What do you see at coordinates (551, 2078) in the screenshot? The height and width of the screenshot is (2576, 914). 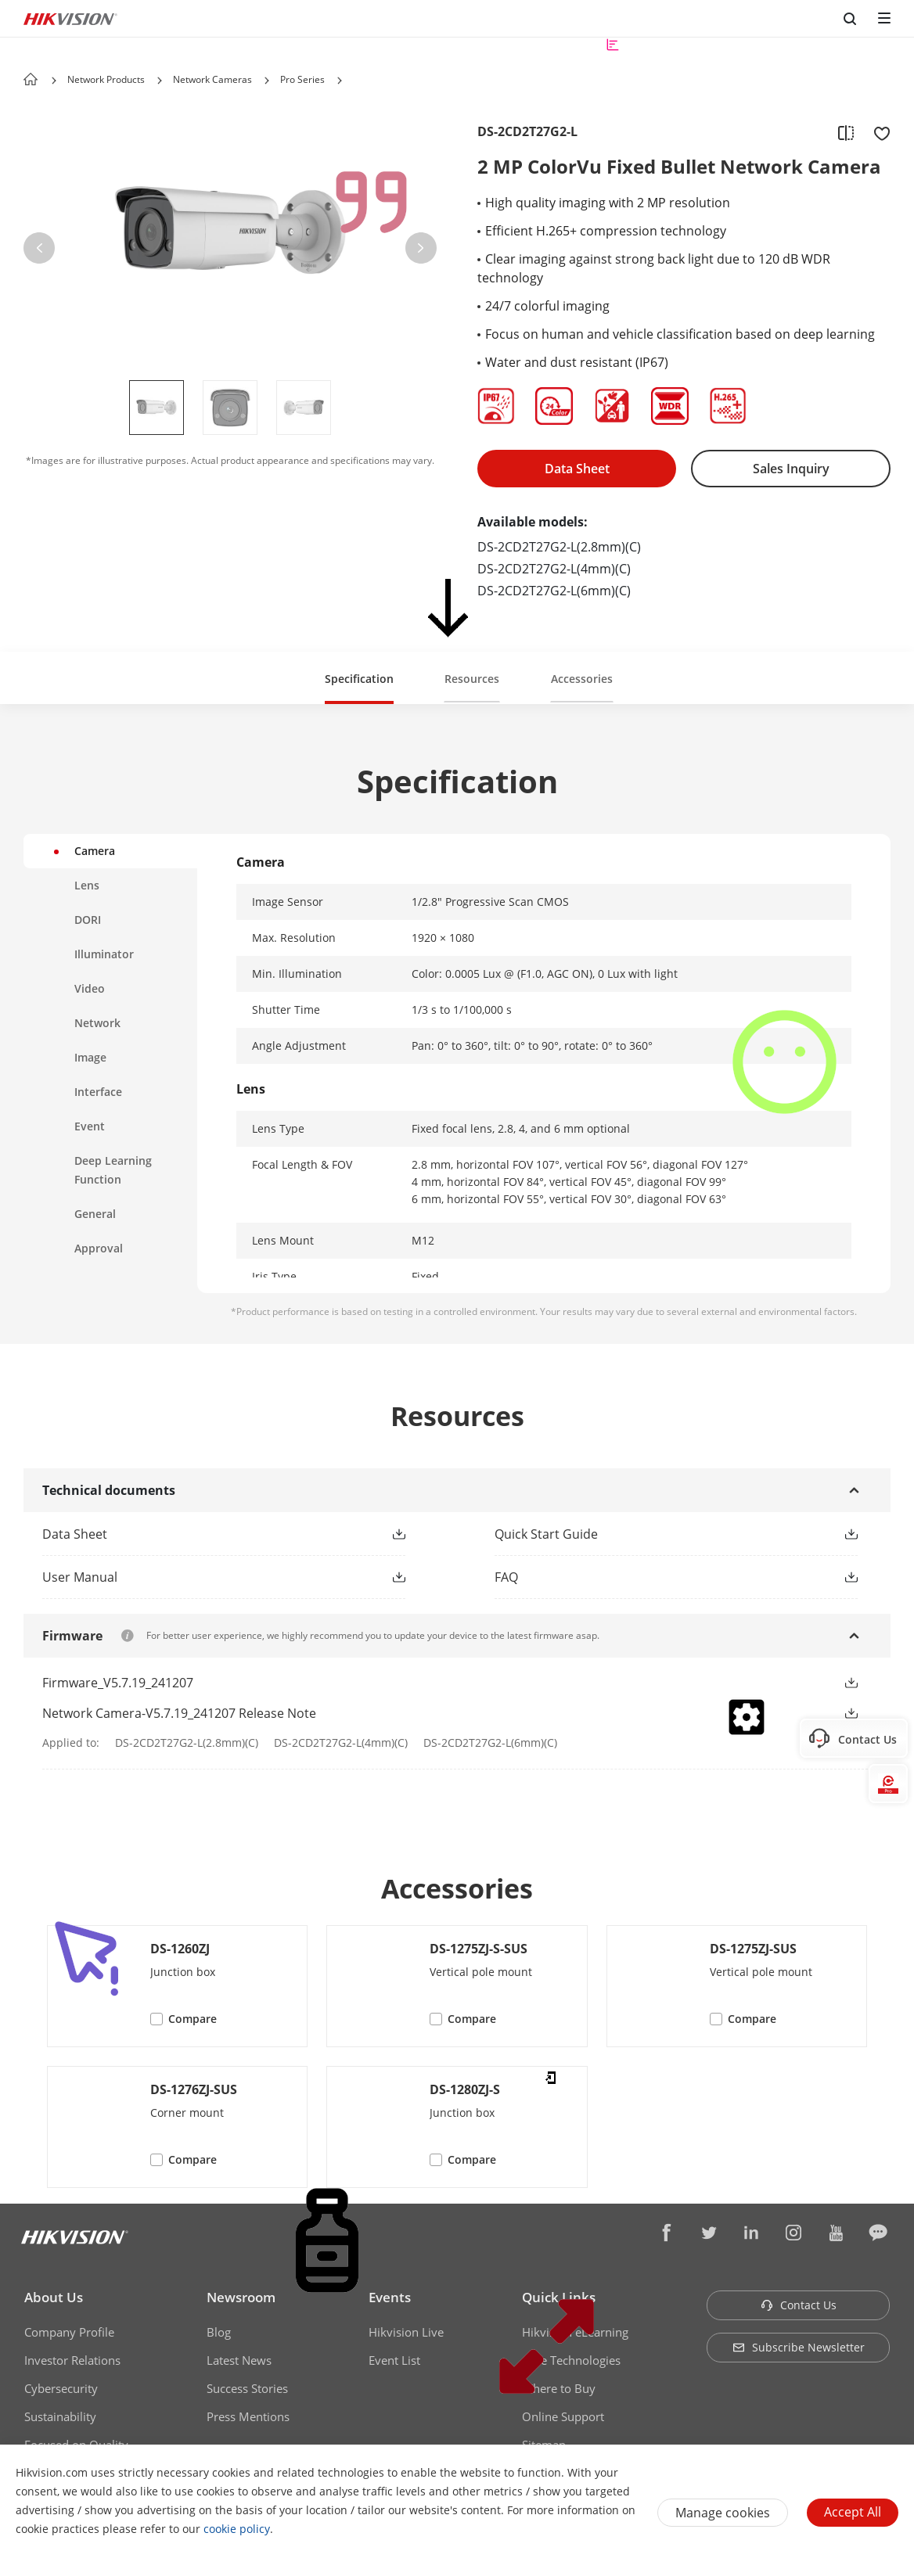 I see `add shortcut to home screen` at bounding box center [551, 2078].